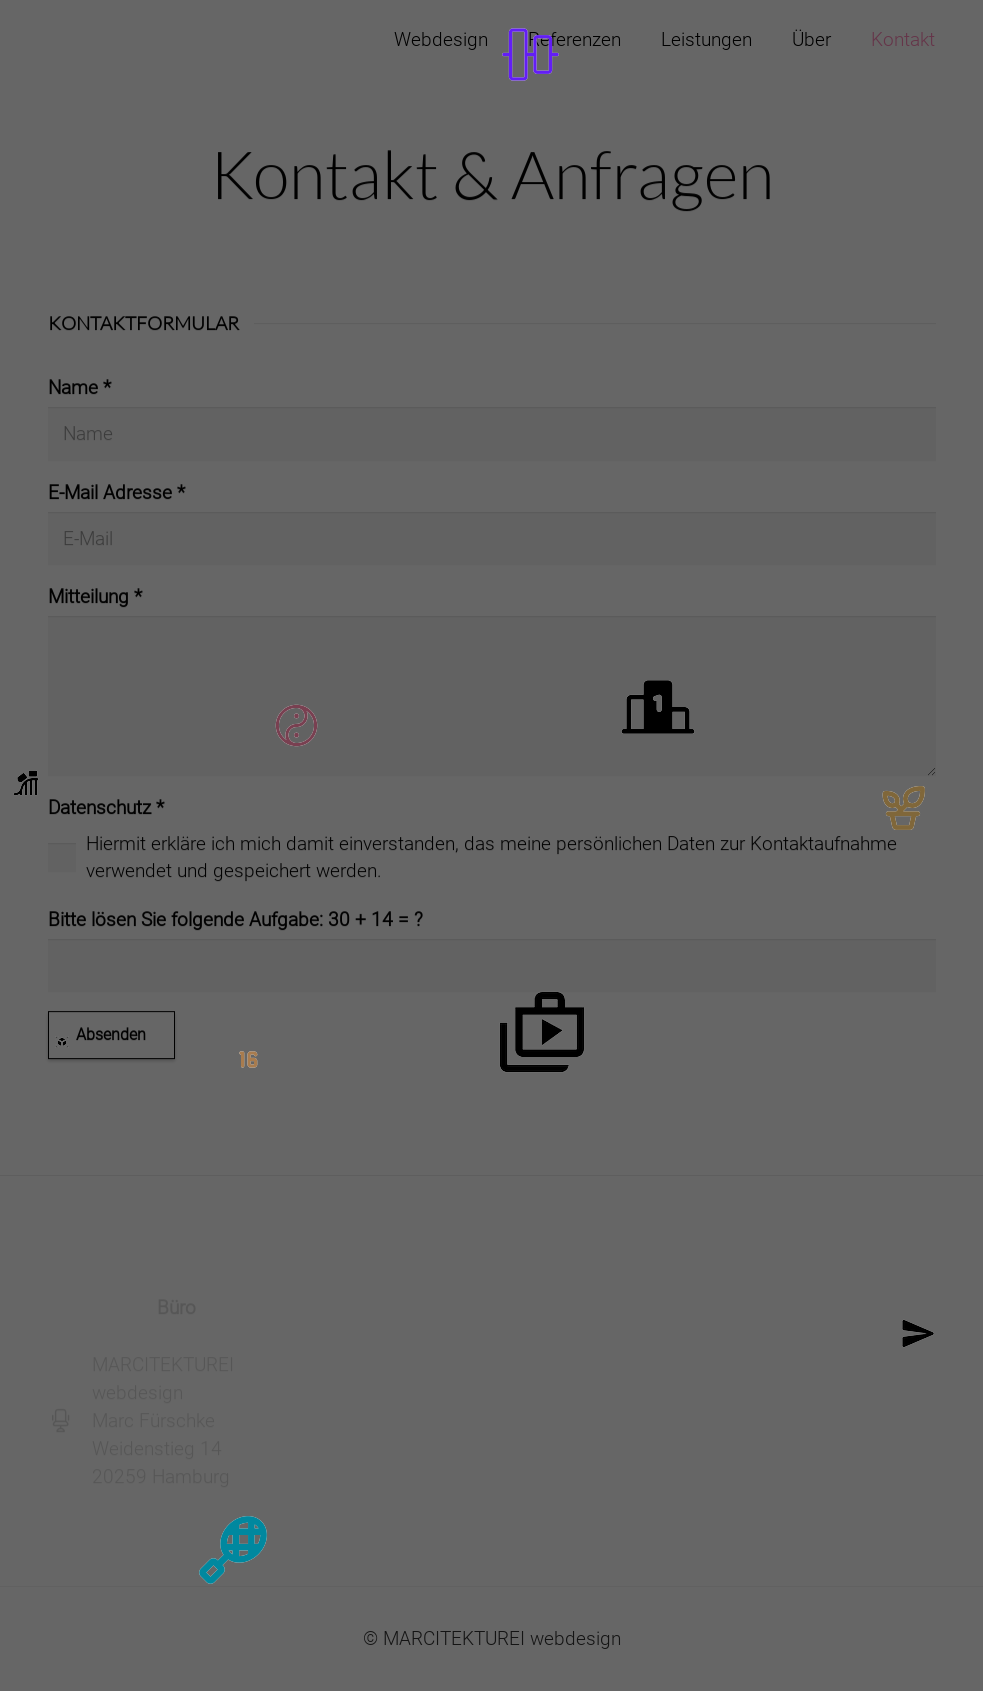 This screenshot has height=1691, width=983. I want to click on align selected objects to vertical center, so click(530, 54).